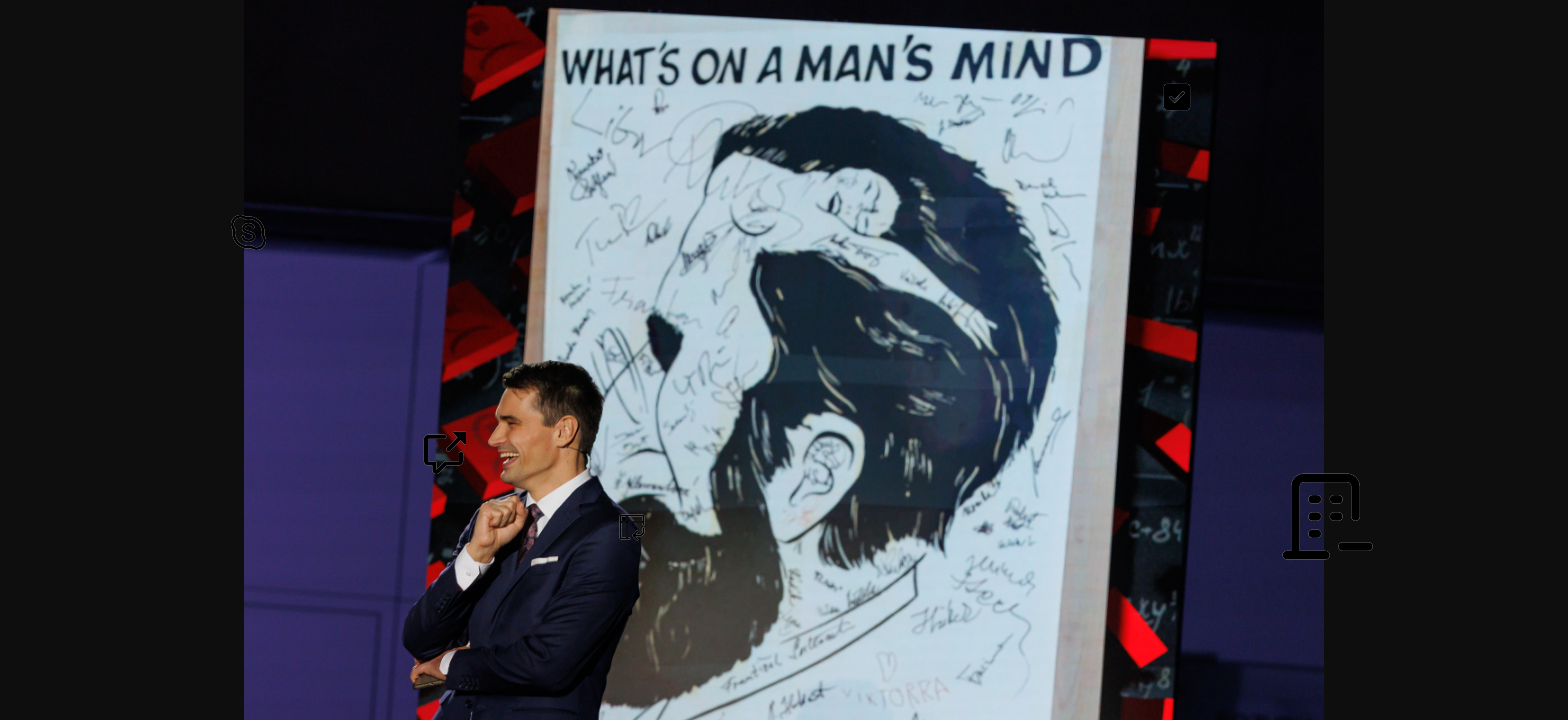 This screenshot has height=720, width=1568. Describe the element at coordinates (248, 232) in the screenshot. I see `open Skype app` at that location.